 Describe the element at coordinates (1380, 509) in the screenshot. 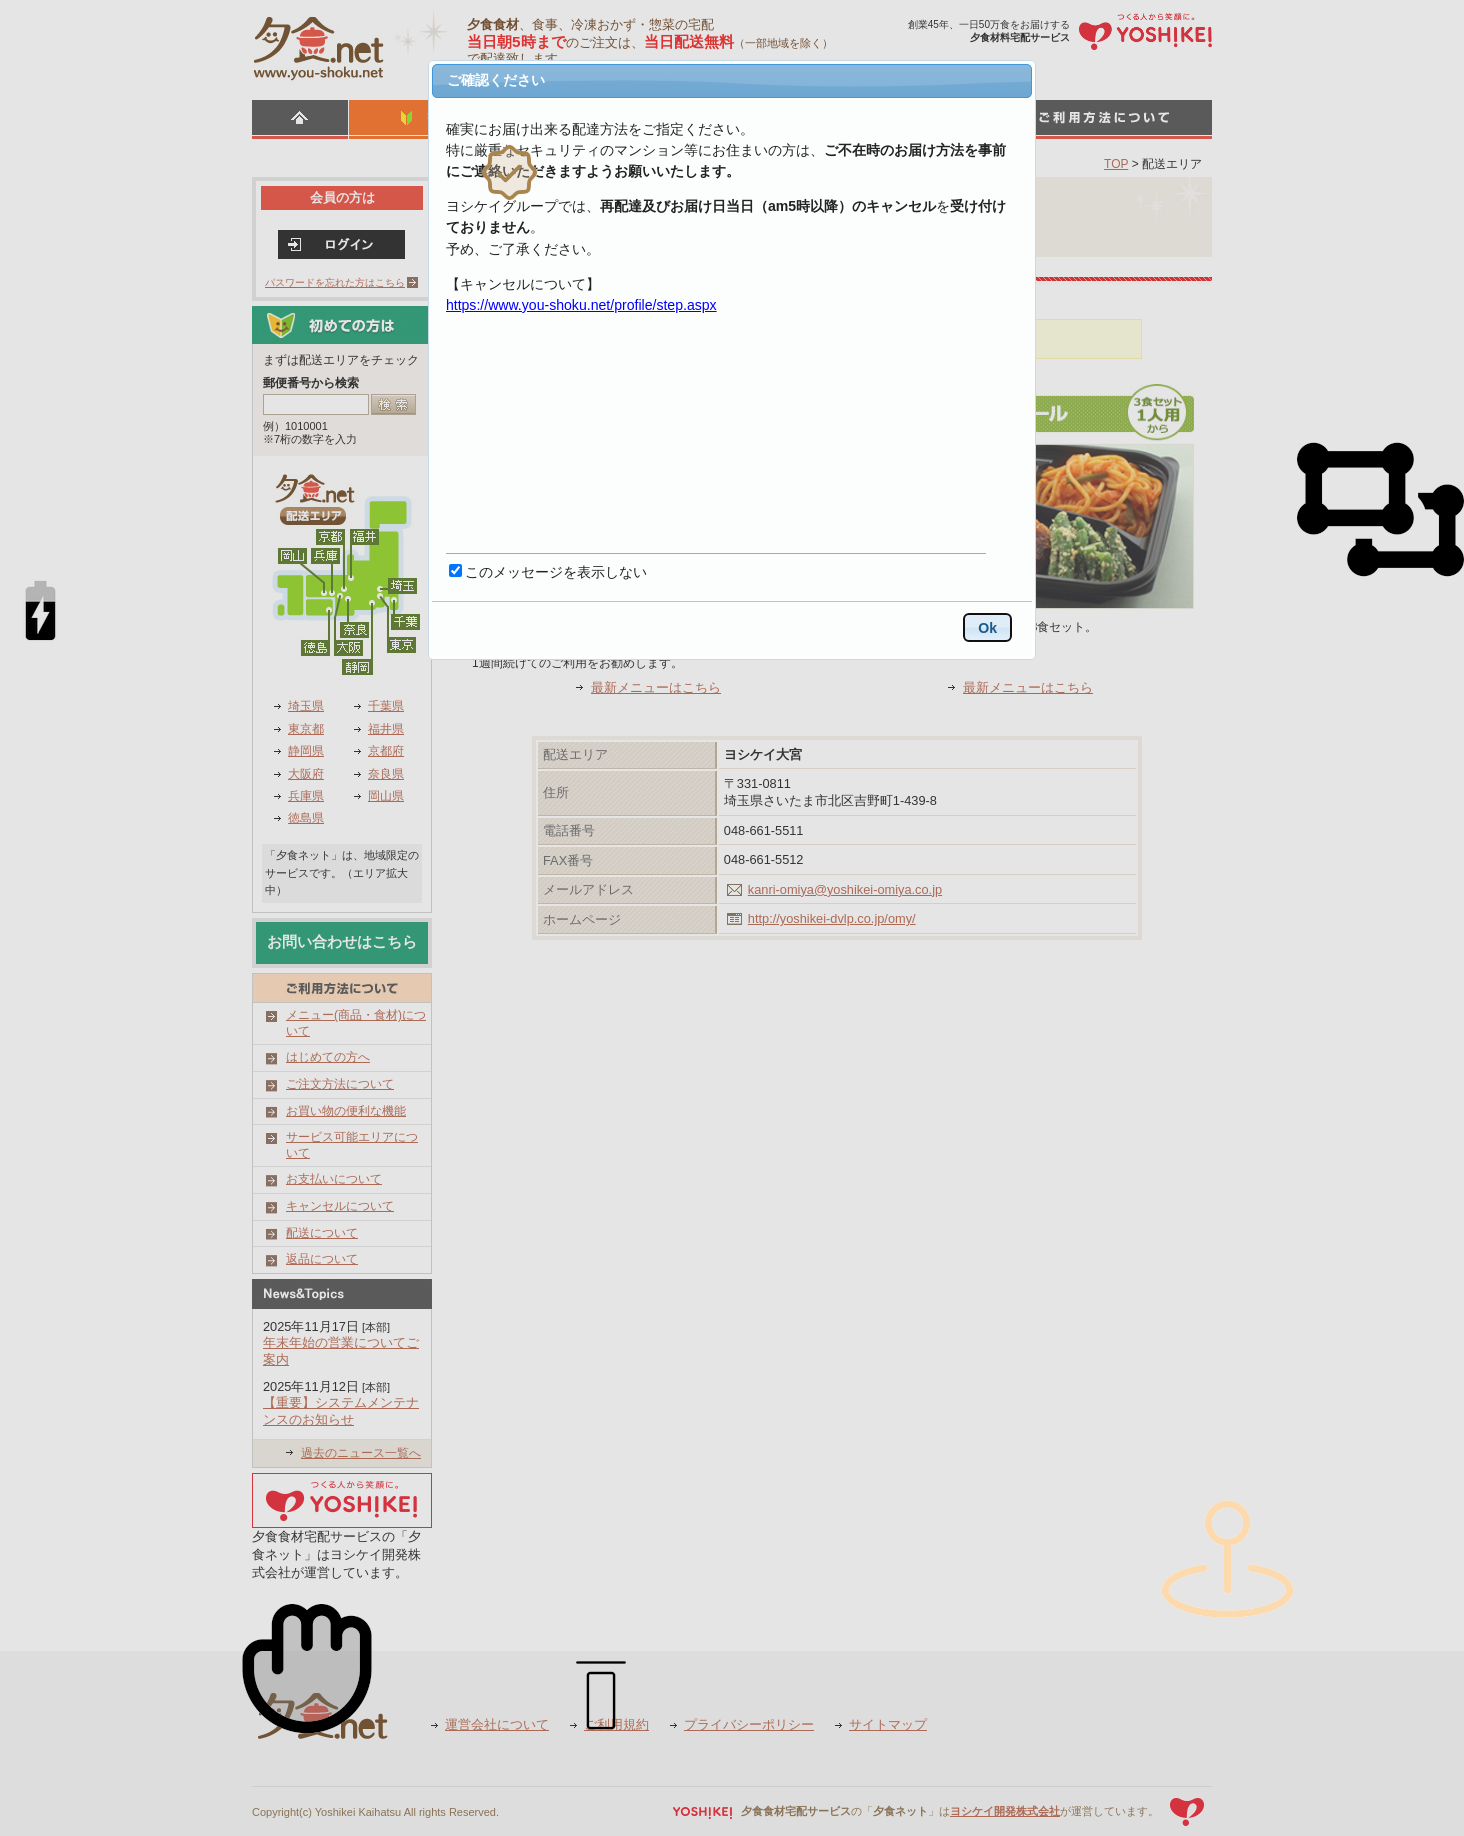

I see `ungroup selected objects` at that location.